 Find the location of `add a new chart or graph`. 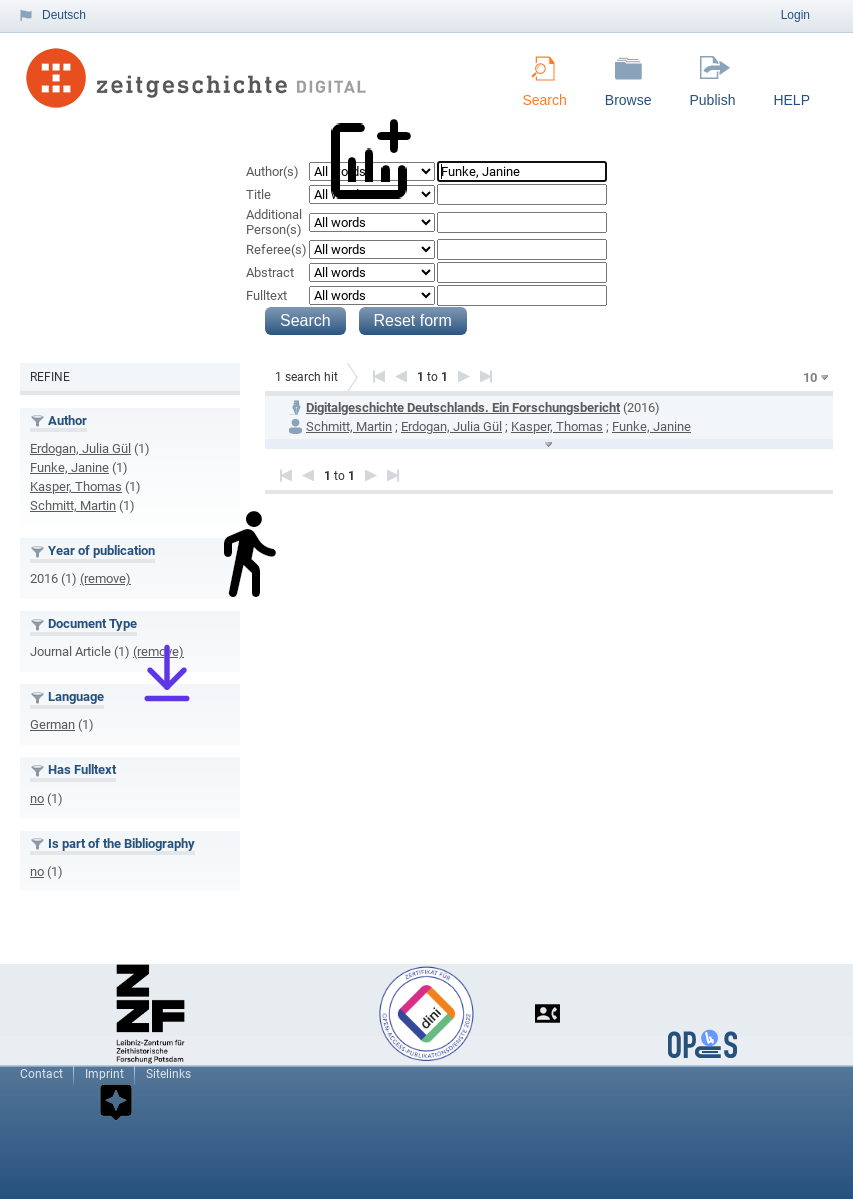

add a new chart or graph is located at coordinates (369, 161).